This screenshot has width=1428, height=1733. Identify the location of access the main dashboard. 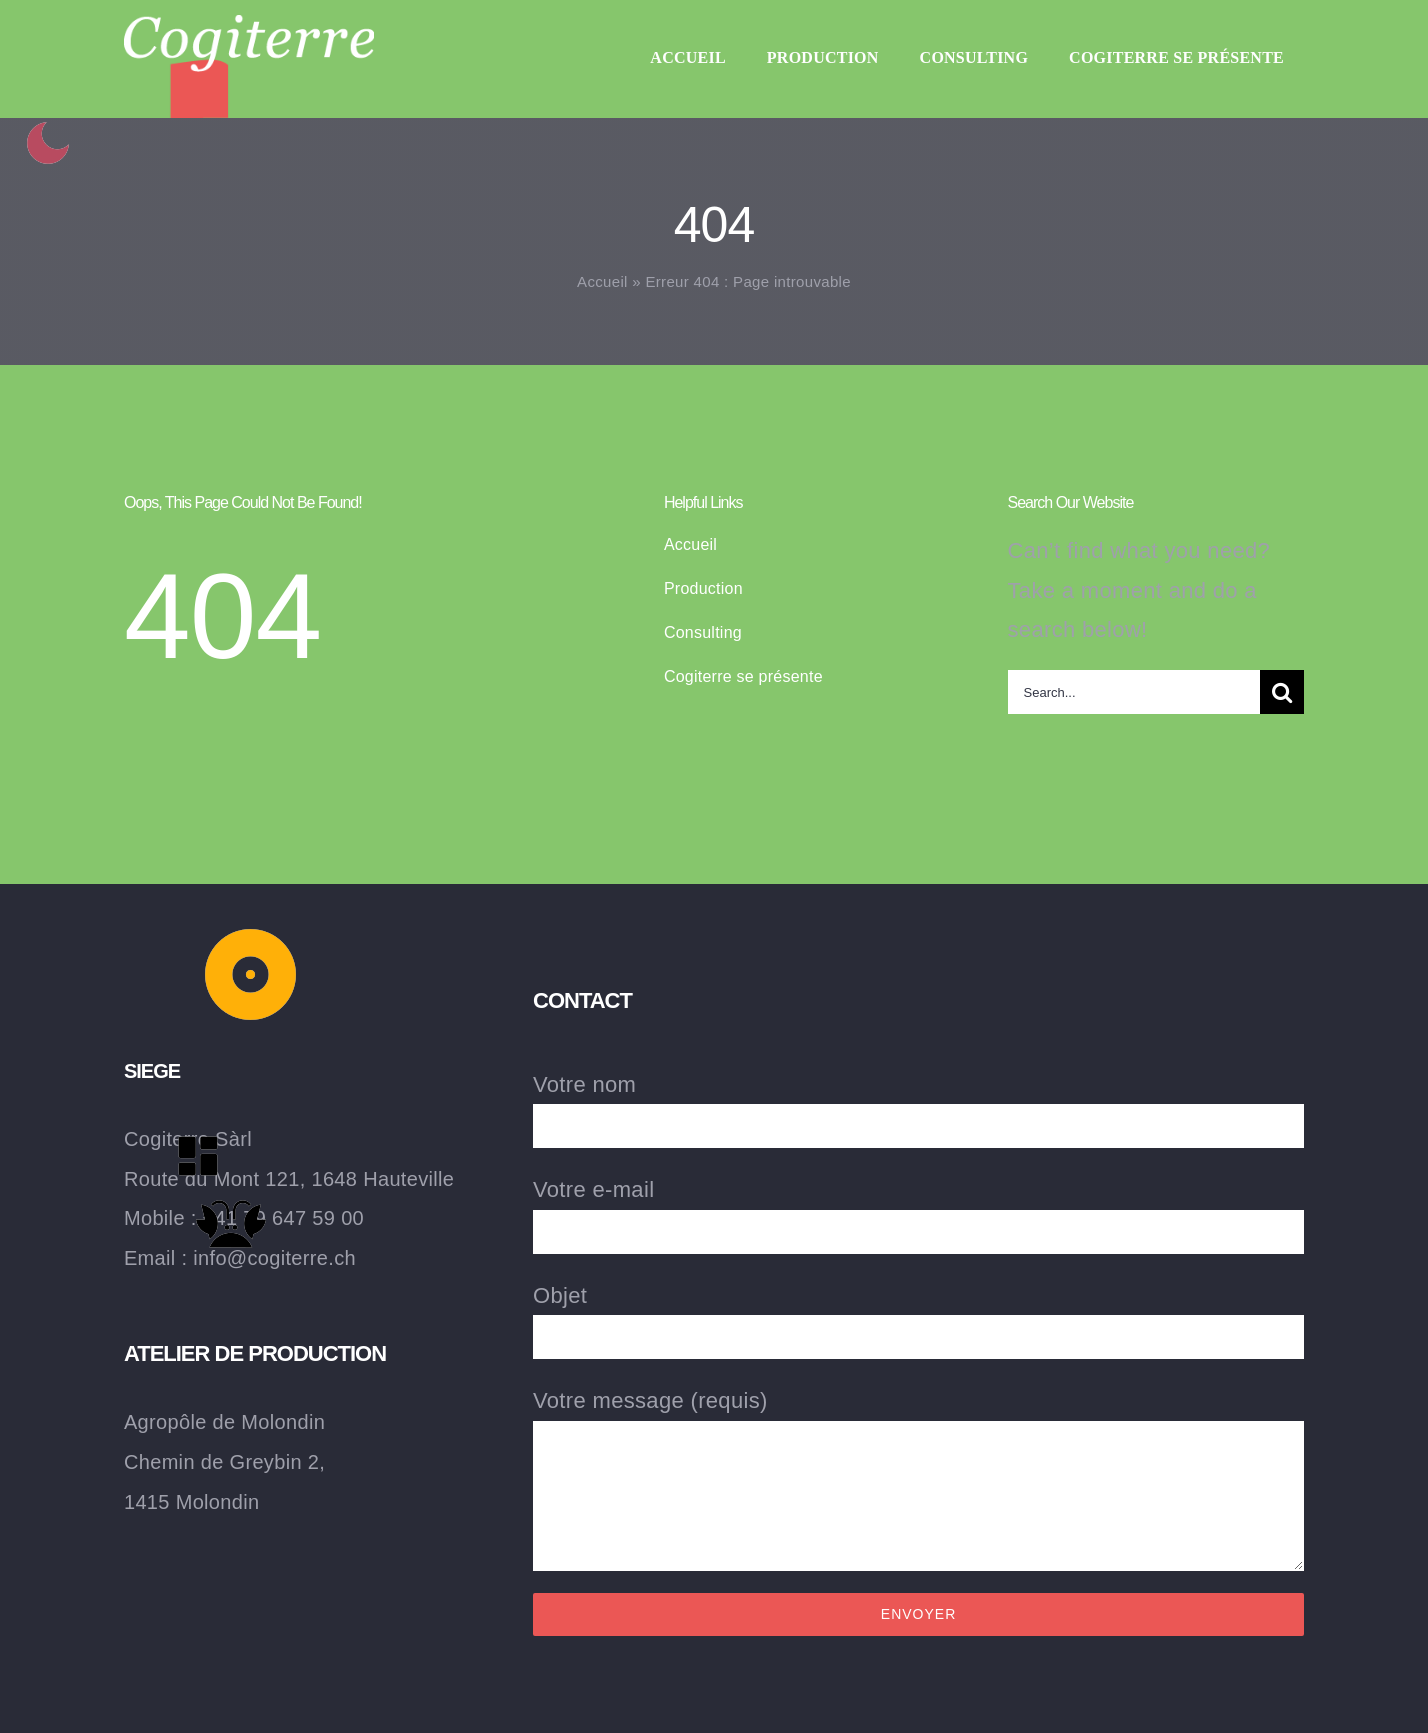
(198, 1156).